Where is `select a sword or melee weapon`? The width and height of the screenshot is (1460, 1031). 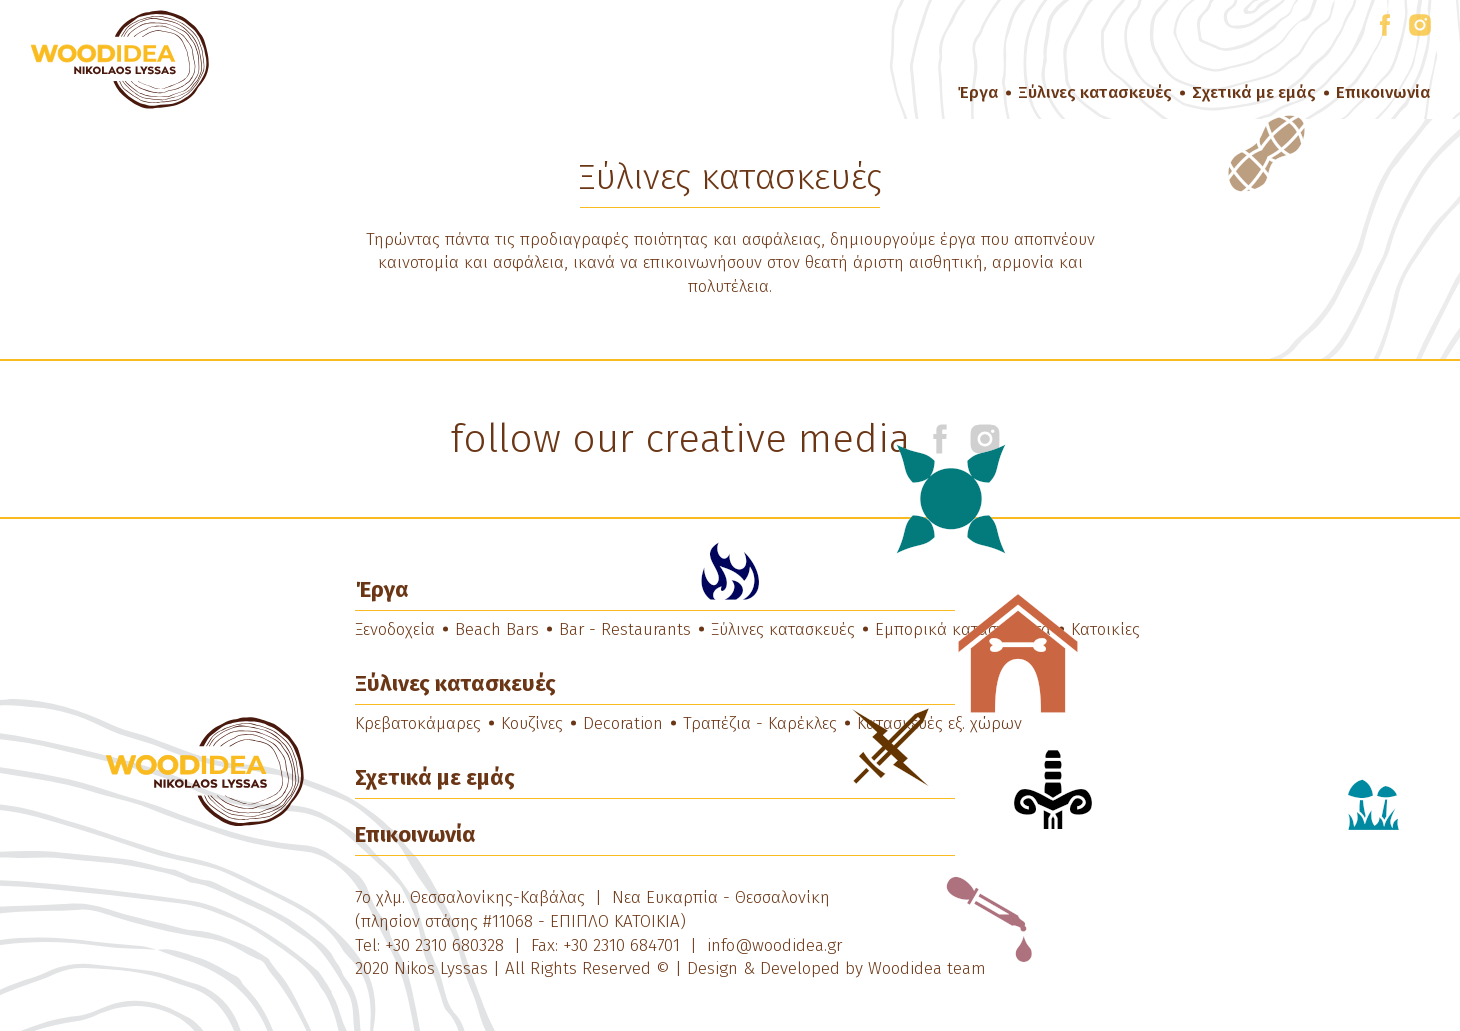 select a sword or melee weapon is located at coordinates (1053, 789).